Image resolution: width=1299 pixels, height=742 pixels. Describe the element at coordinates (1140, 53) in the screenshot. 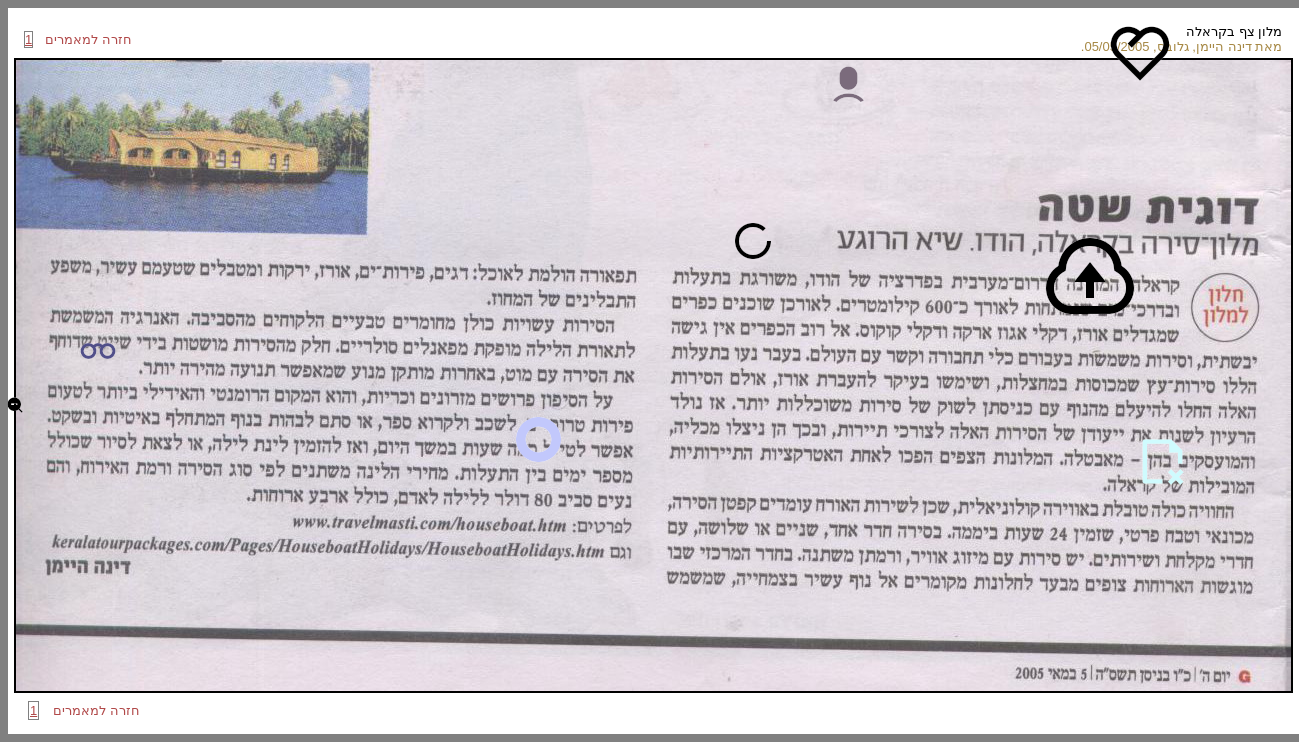

I see `add item to favorites` at that location.